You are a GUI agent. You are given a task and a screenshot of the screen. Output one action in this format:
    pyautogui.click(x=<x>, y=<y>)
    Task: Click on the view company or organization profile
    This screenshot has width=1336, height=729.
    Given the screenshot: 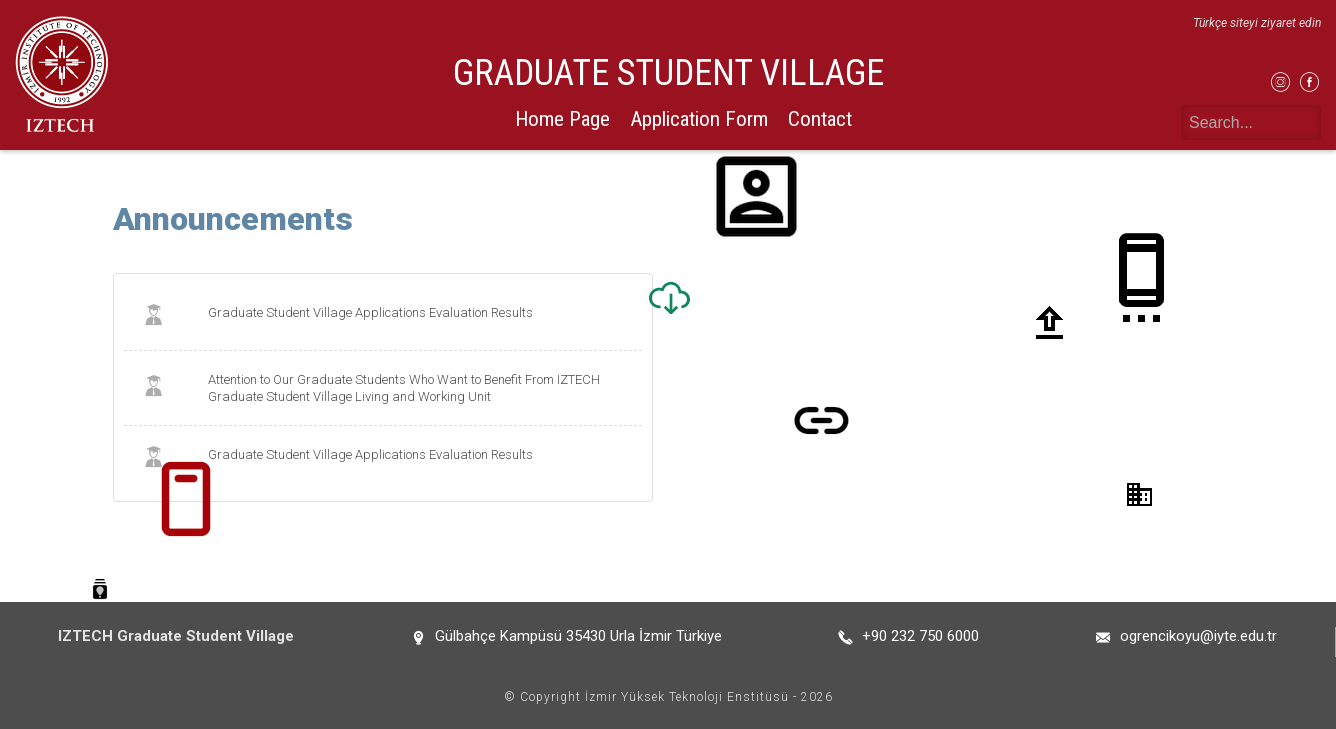 What is the action you would take?
    pyautogui.click(x=1139, y=494)
    